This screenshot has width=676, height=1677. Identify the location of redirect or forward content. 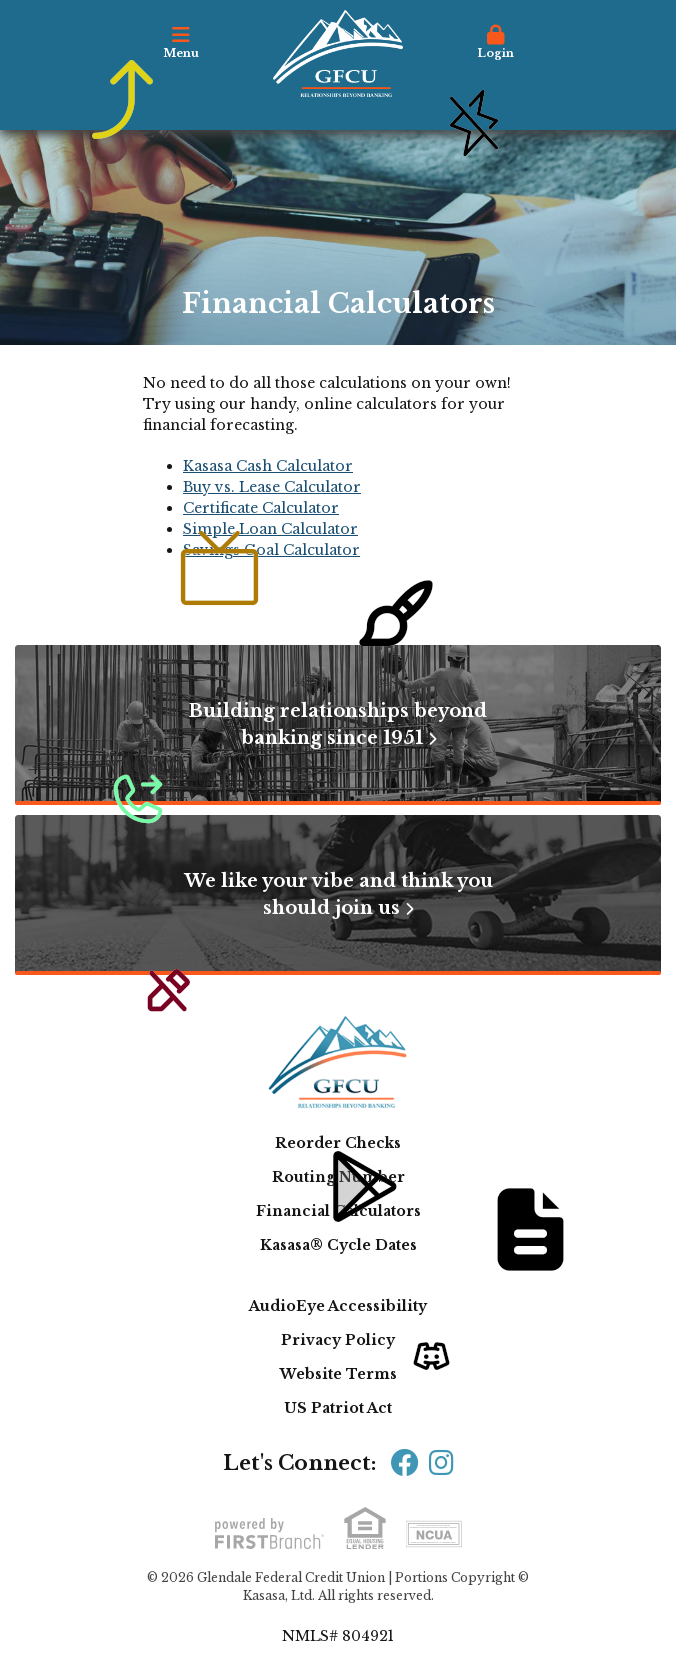
(122, 99).